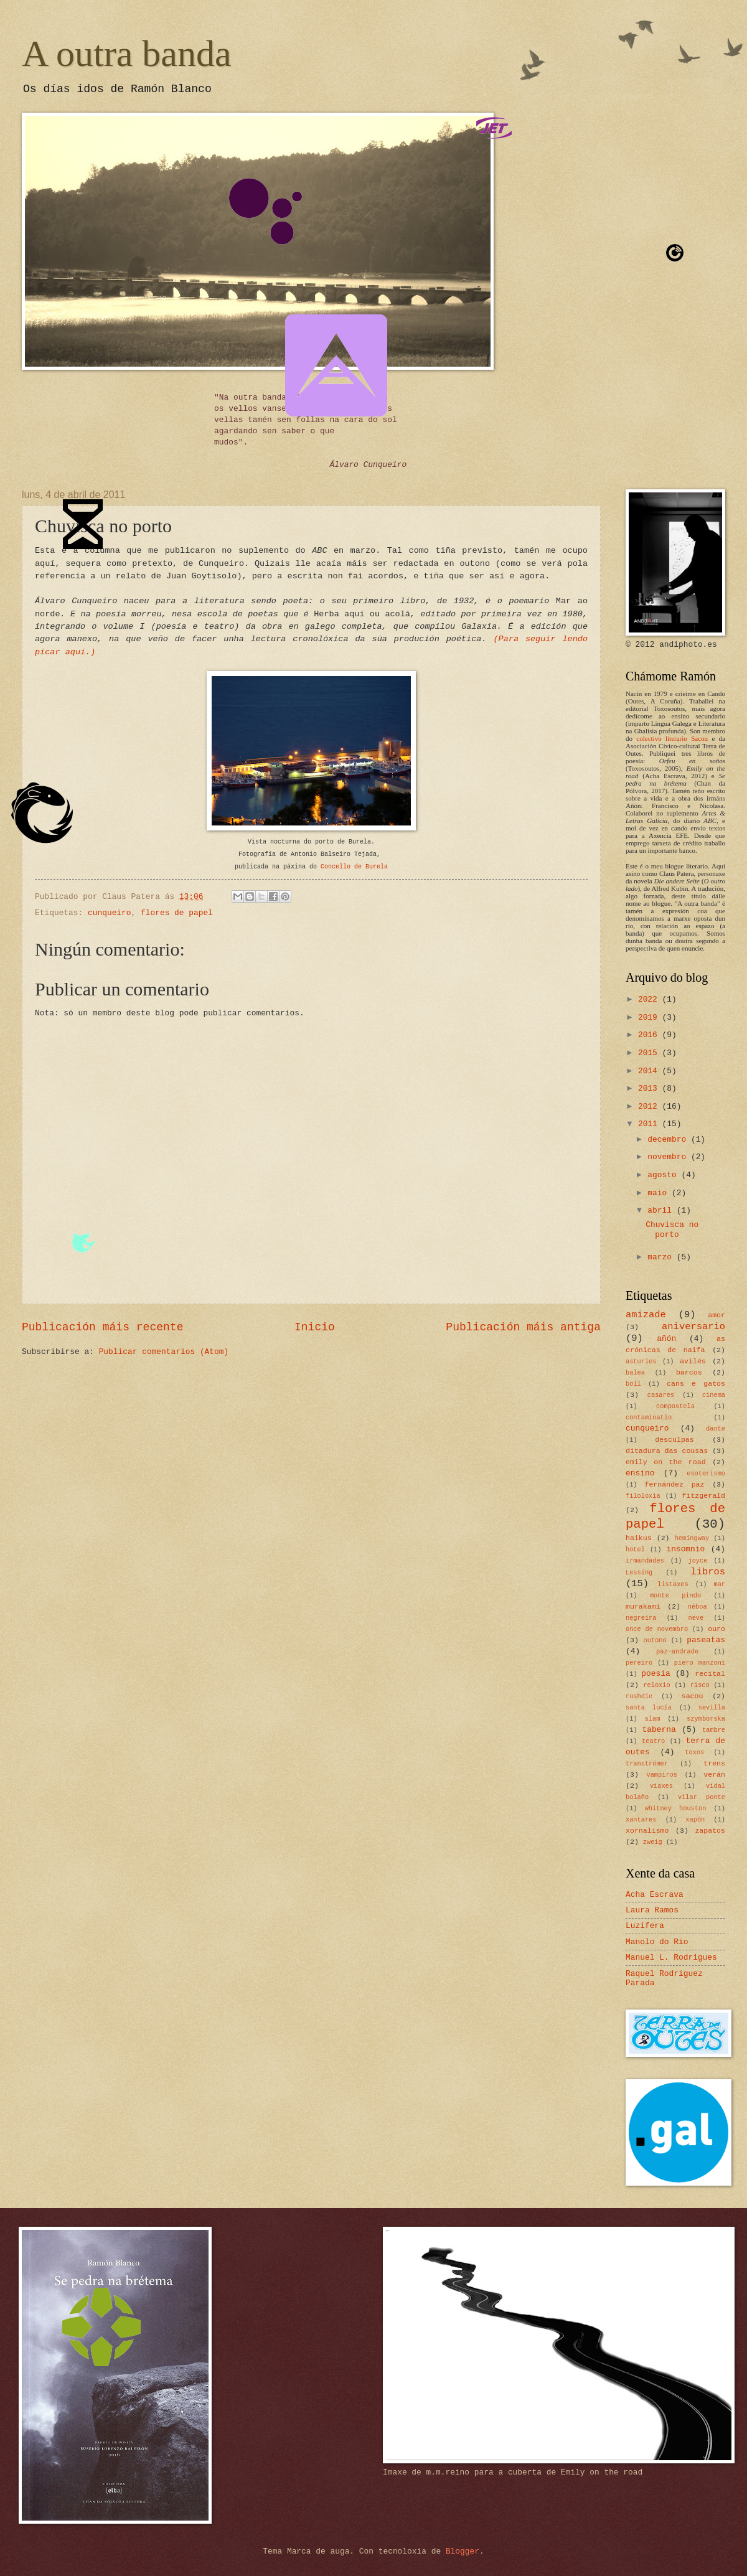 The height and width of the screenshot is (2576, 747). Describe the element at coordinates (494, 128) in the screenshot. I see `jet.com logo` at that location.